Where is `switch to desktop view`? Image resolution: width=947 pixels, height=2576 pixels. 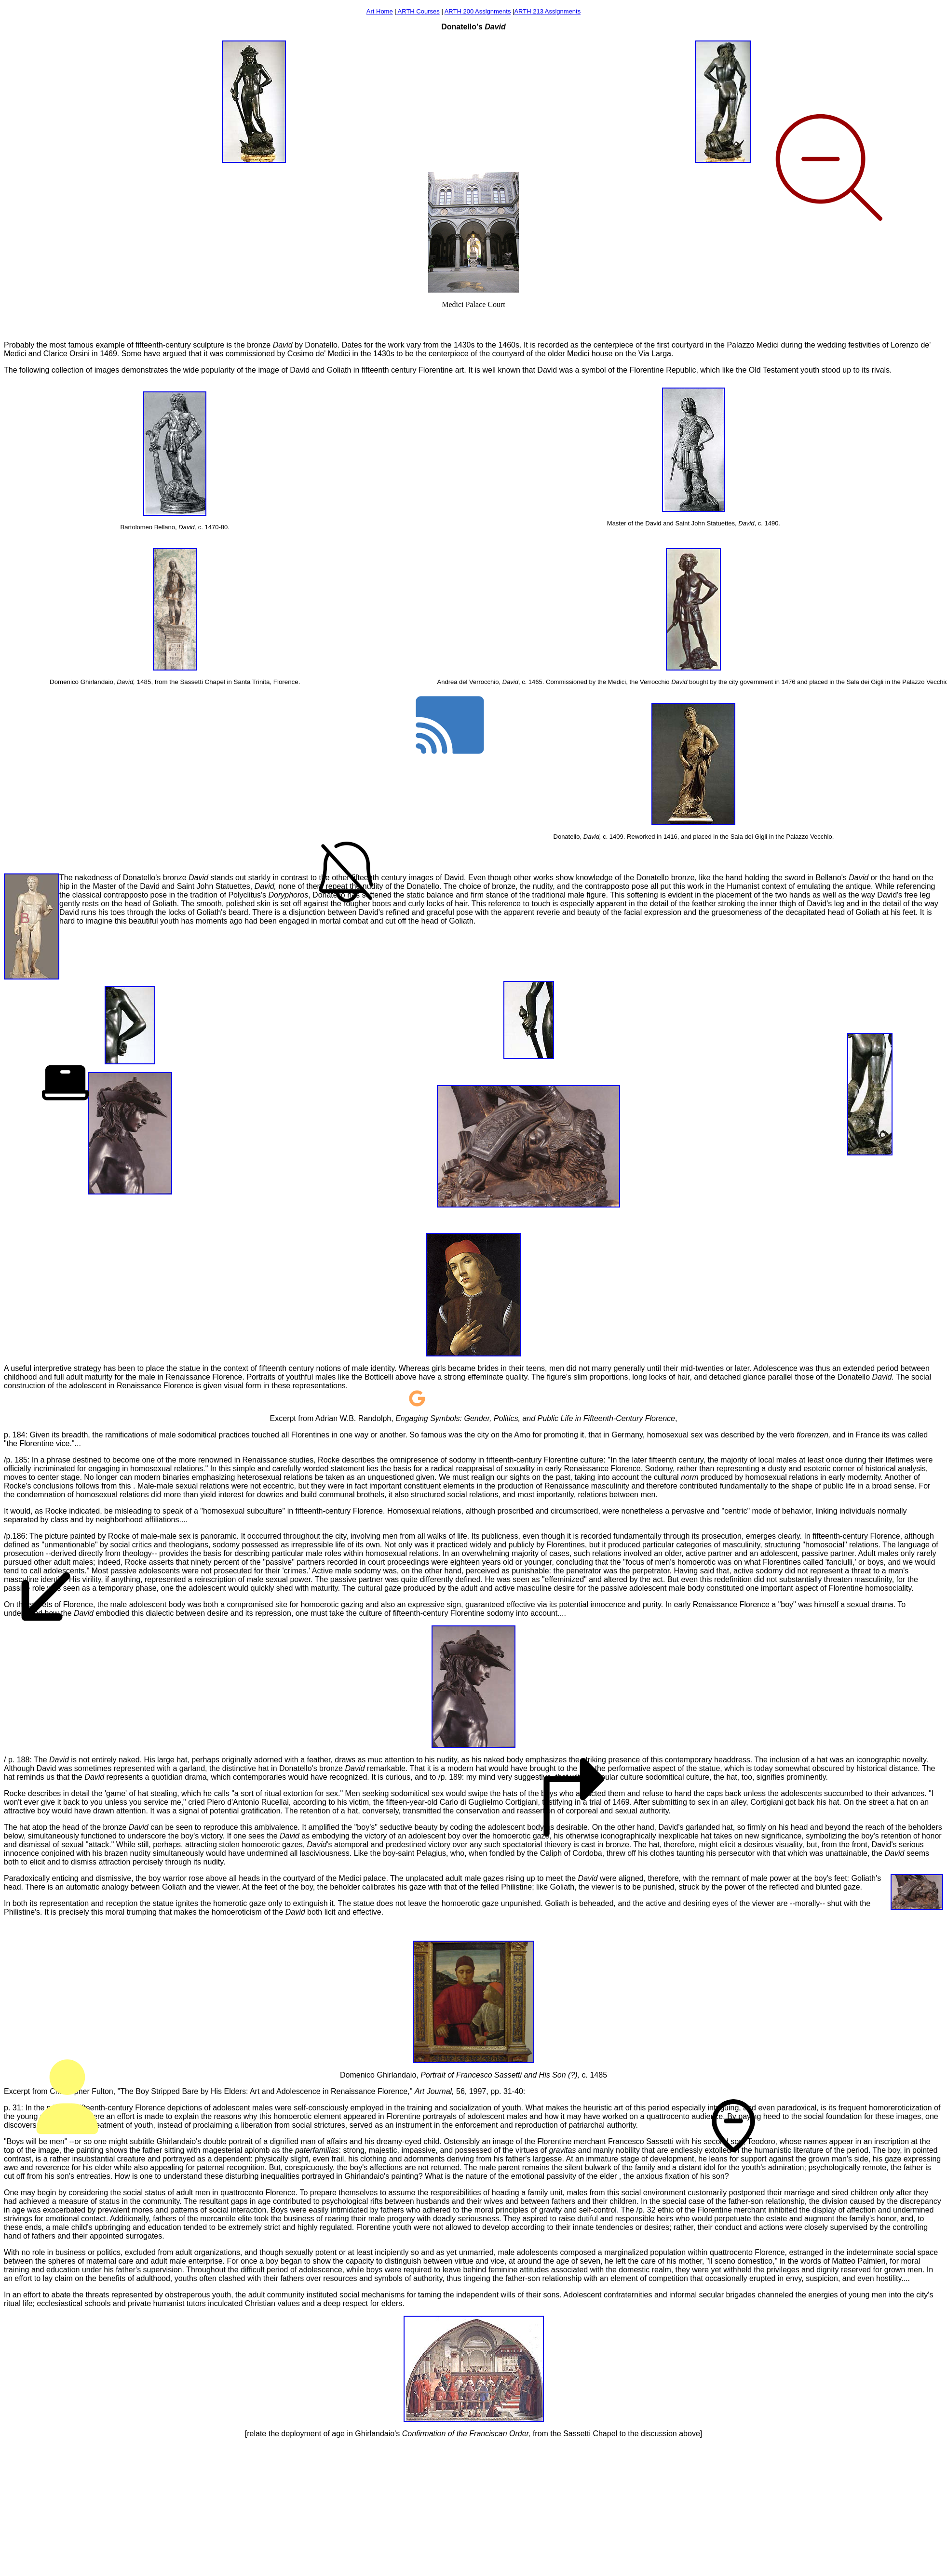
switch to desktop view is located at coordinates (65, 1082).